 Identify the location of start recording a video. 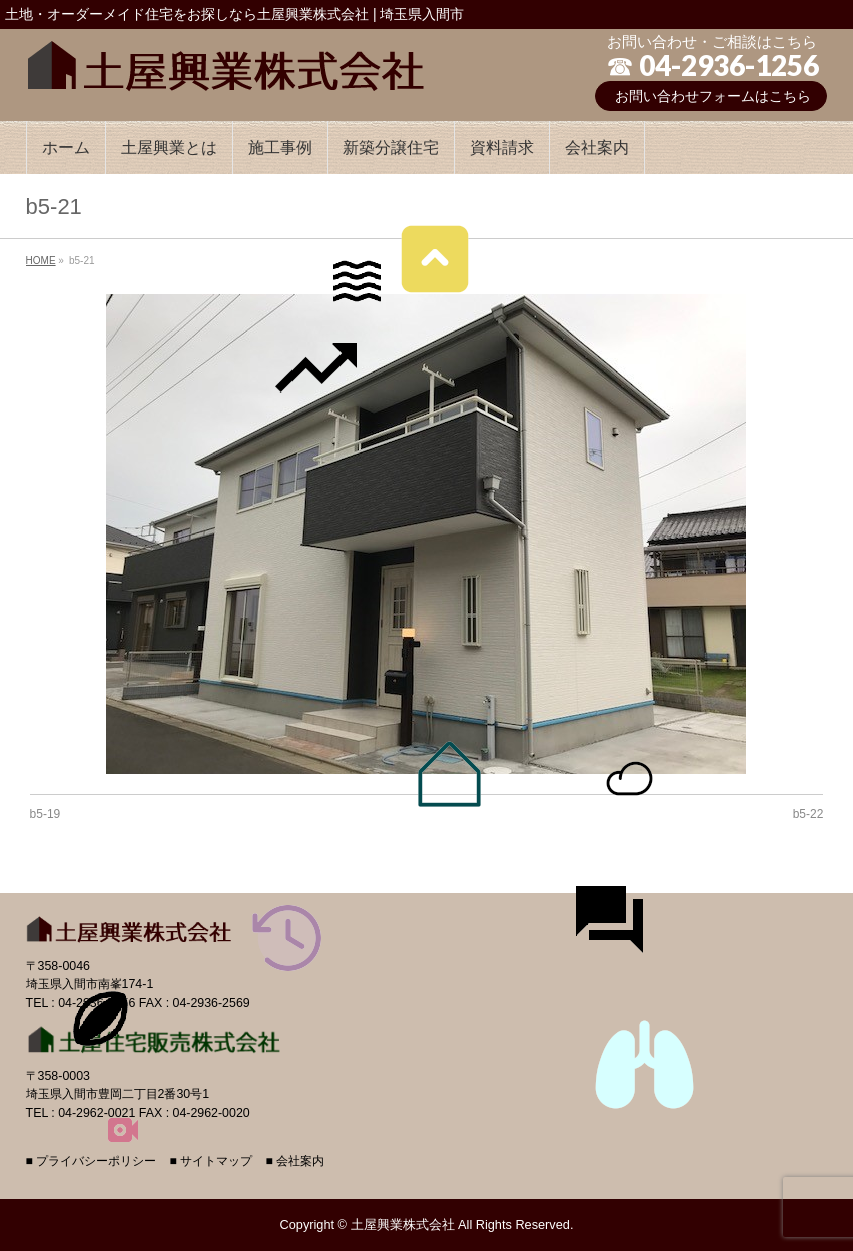
(123, 1130).